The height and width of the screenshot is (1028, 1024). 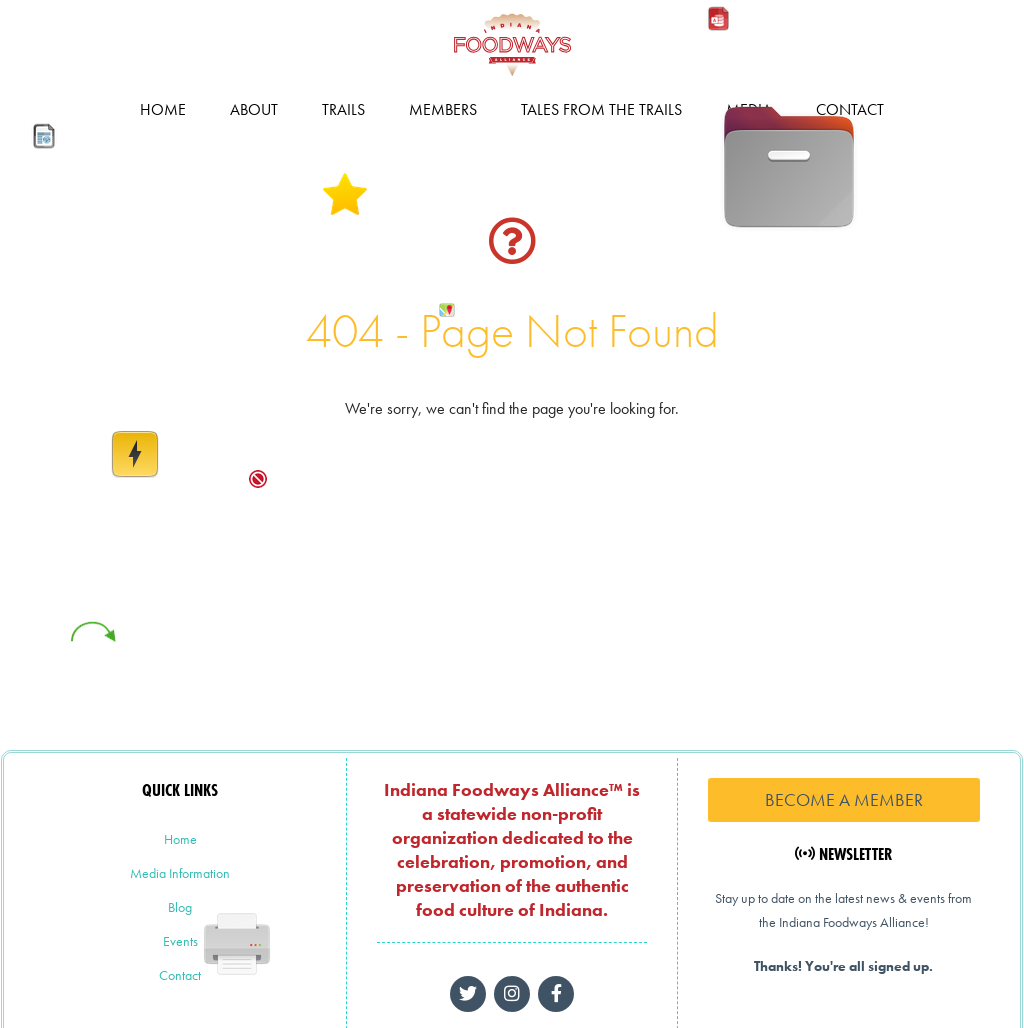 I want to click on open the file manager application, so click(x=789, y=167).